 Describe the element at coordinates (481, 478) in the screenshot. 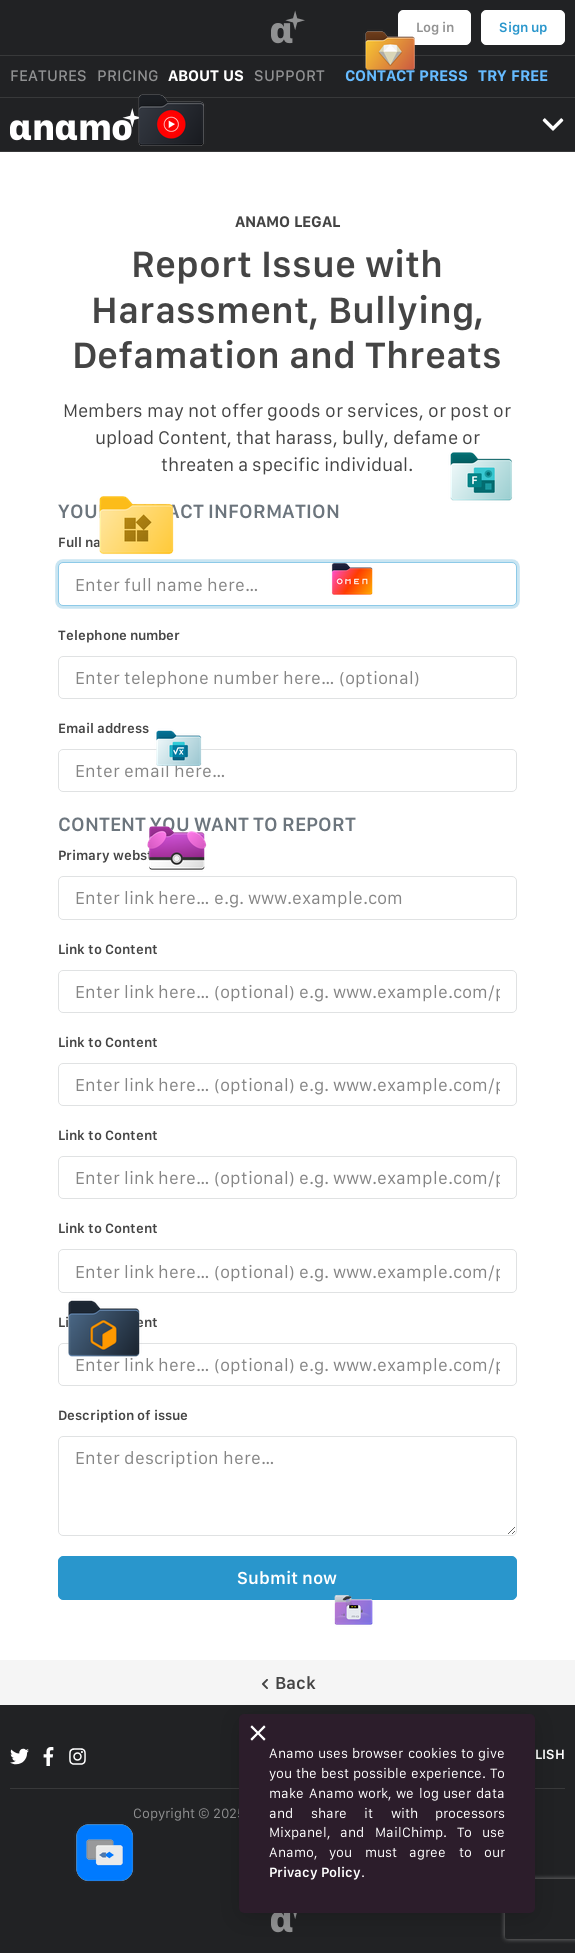

I see `folder containing Microsoft Forms files` at that location.